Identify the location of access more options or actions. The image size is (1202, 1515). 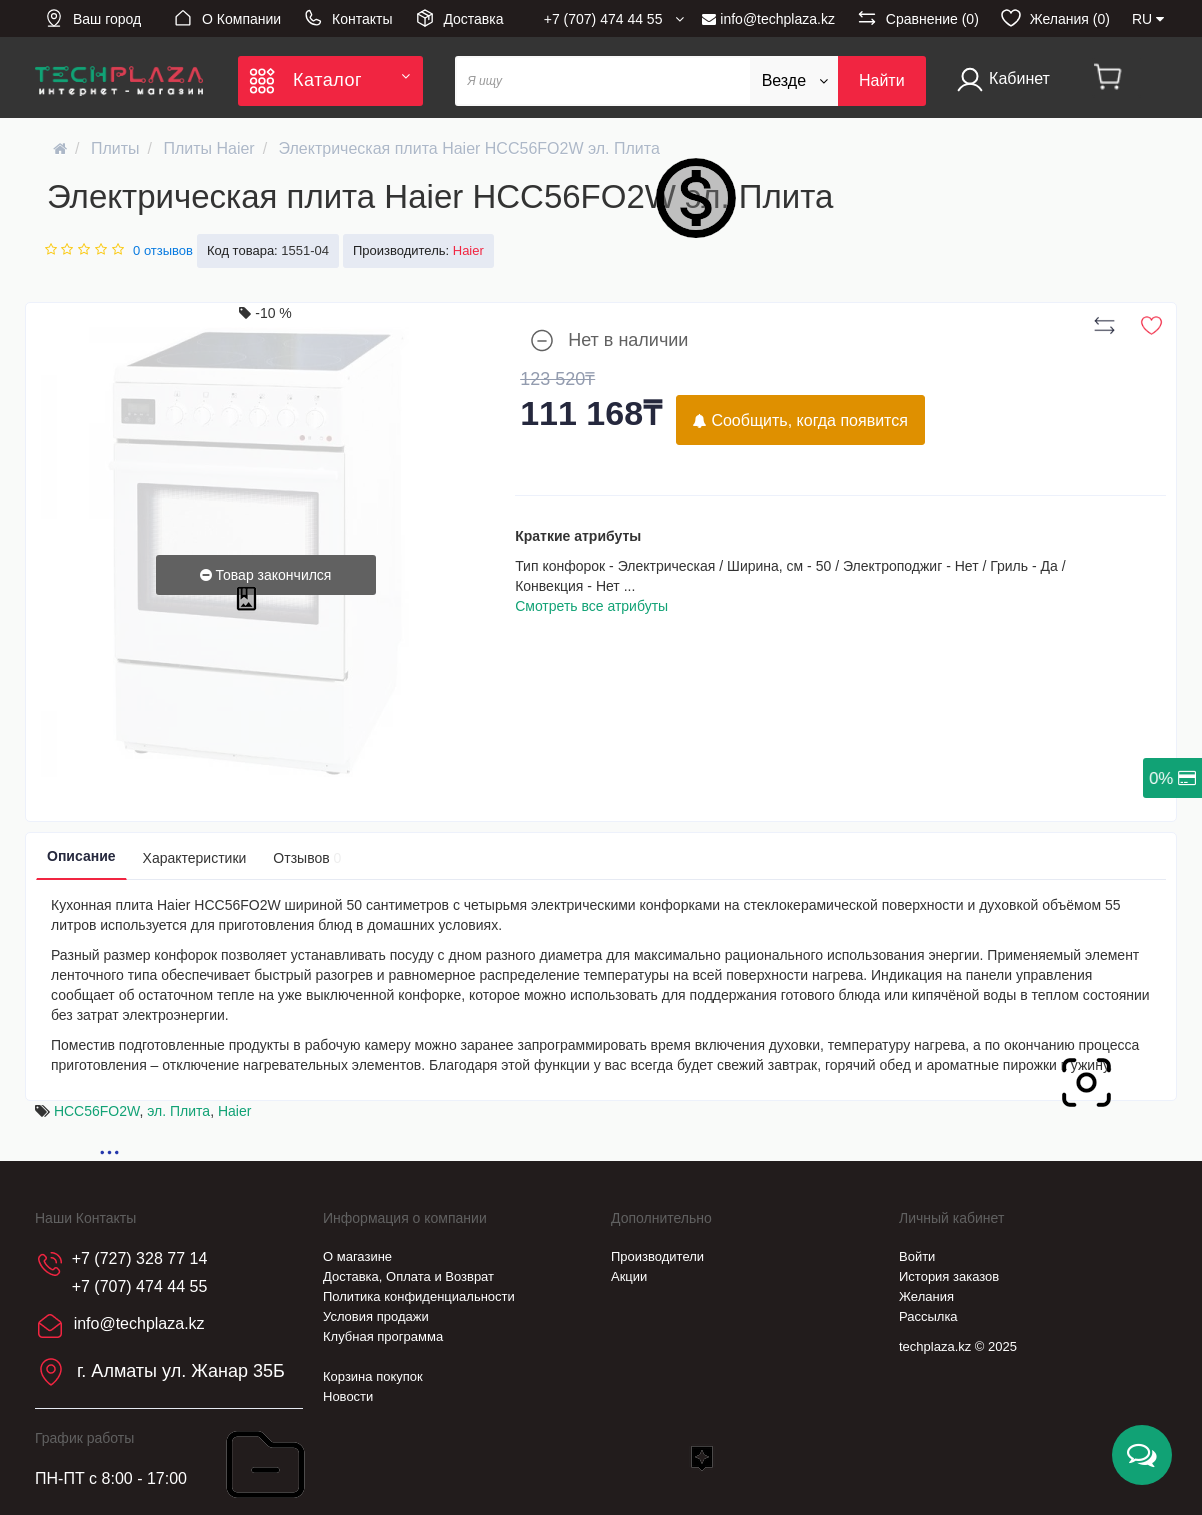
(109, 1152).